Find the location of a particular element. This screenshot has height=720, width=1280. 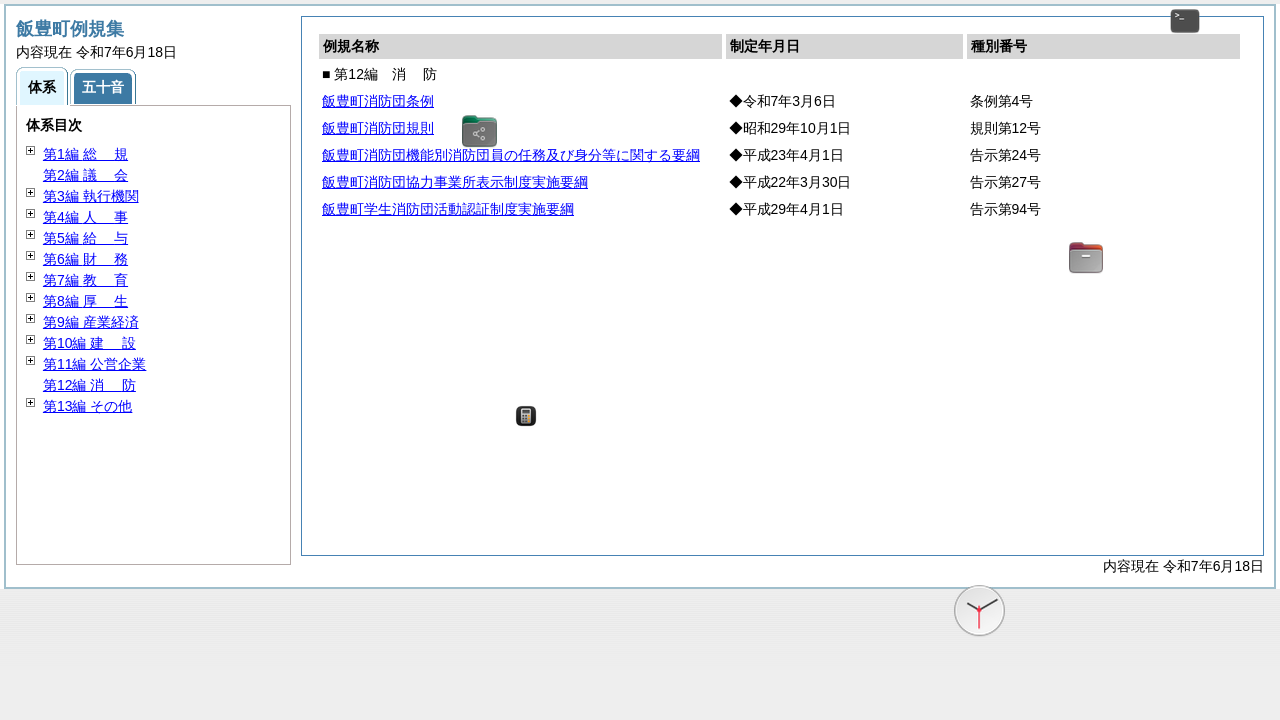

open recently accessed documents is located at coordinates (979, 610).